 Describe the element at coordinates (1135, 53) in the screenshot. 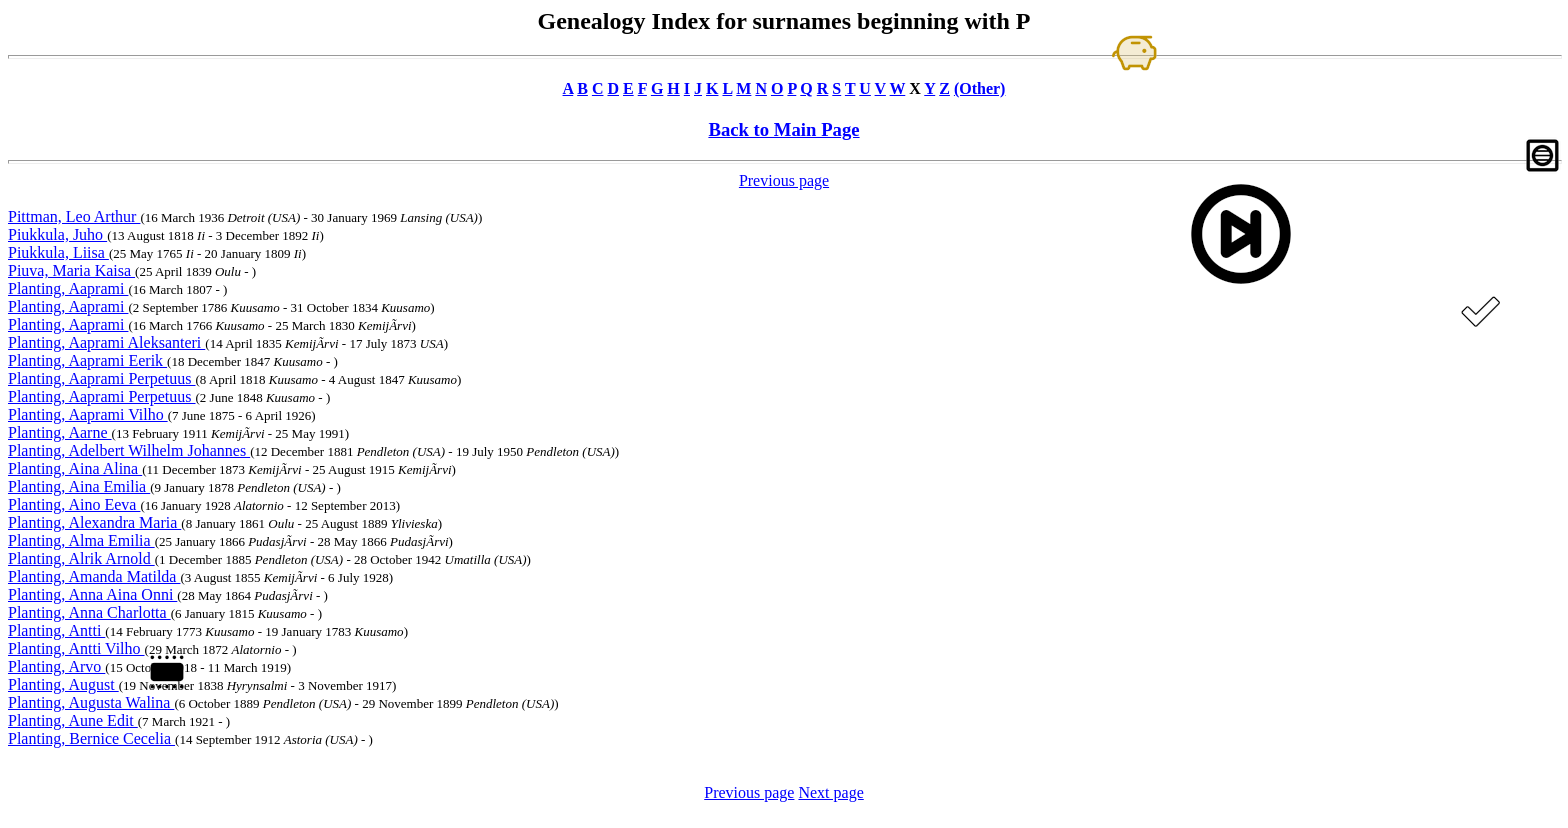

I see `access savings or budget features` at that location.